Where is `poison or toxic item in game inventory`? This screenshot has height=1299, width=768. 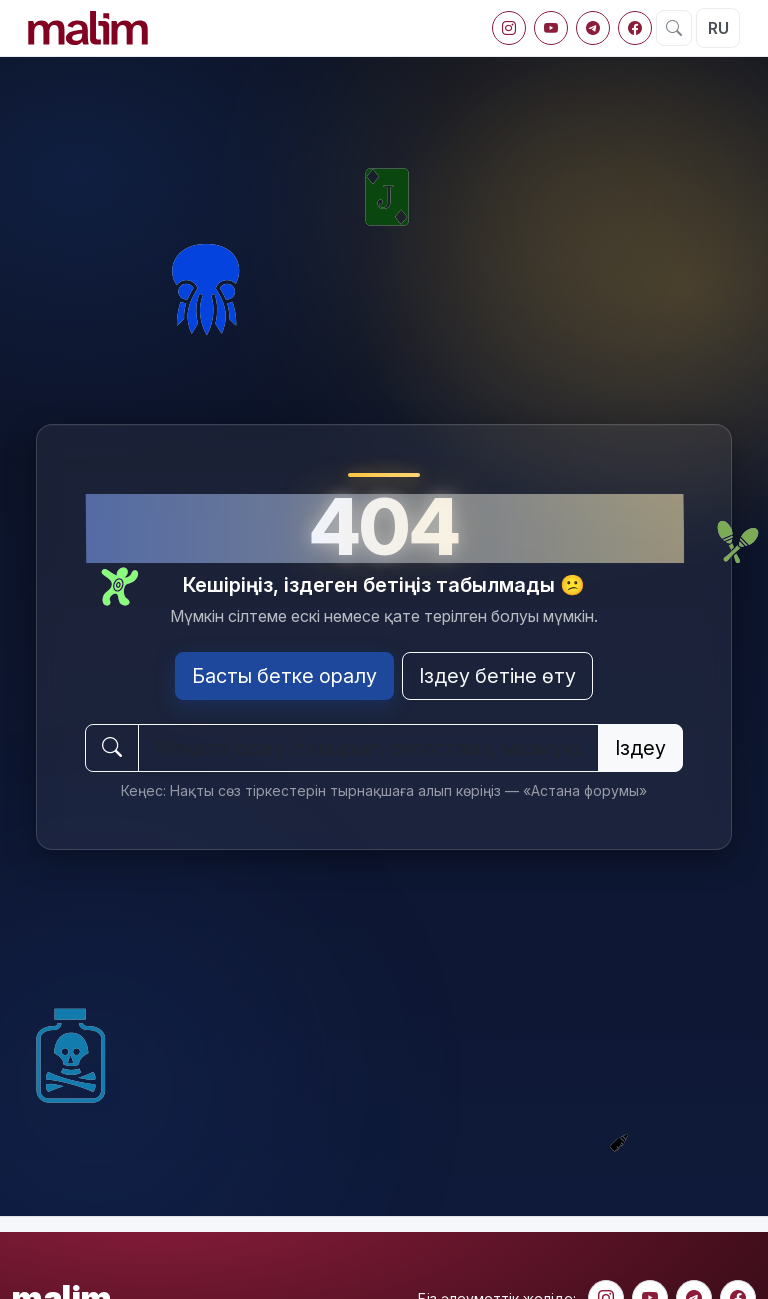 poison or toxic item in game inventory is located at coordinates (70, 1055).